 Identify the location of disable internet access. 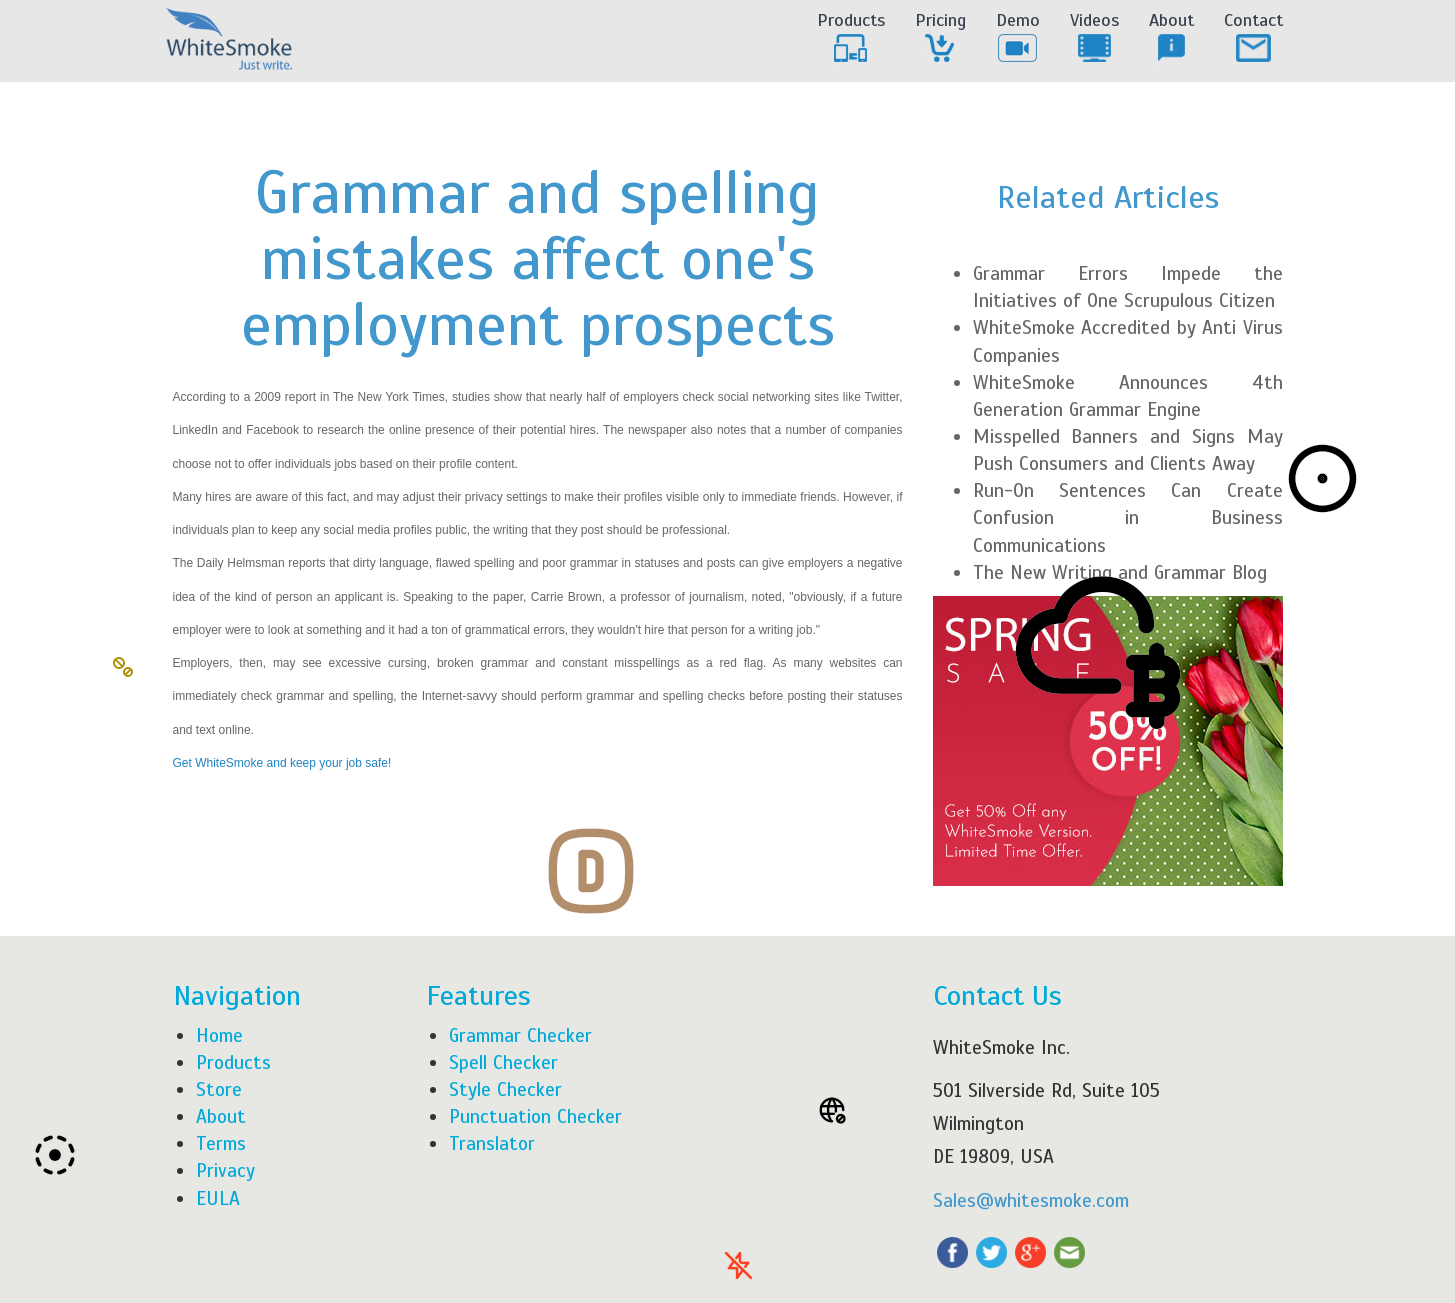
(832, 1110).